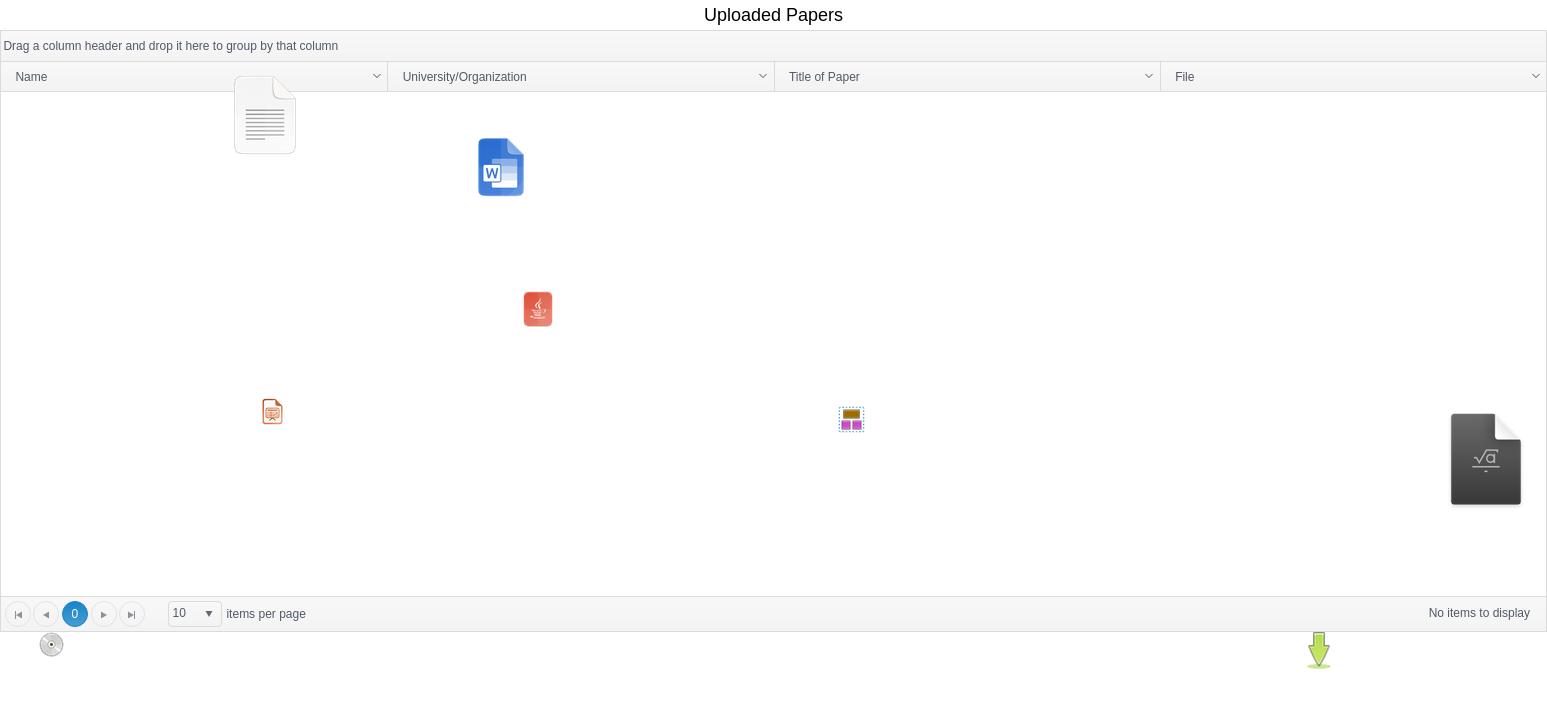 The image size is (1547, 720). I want to click on access DVD-ROM drive, so click(51, 644).